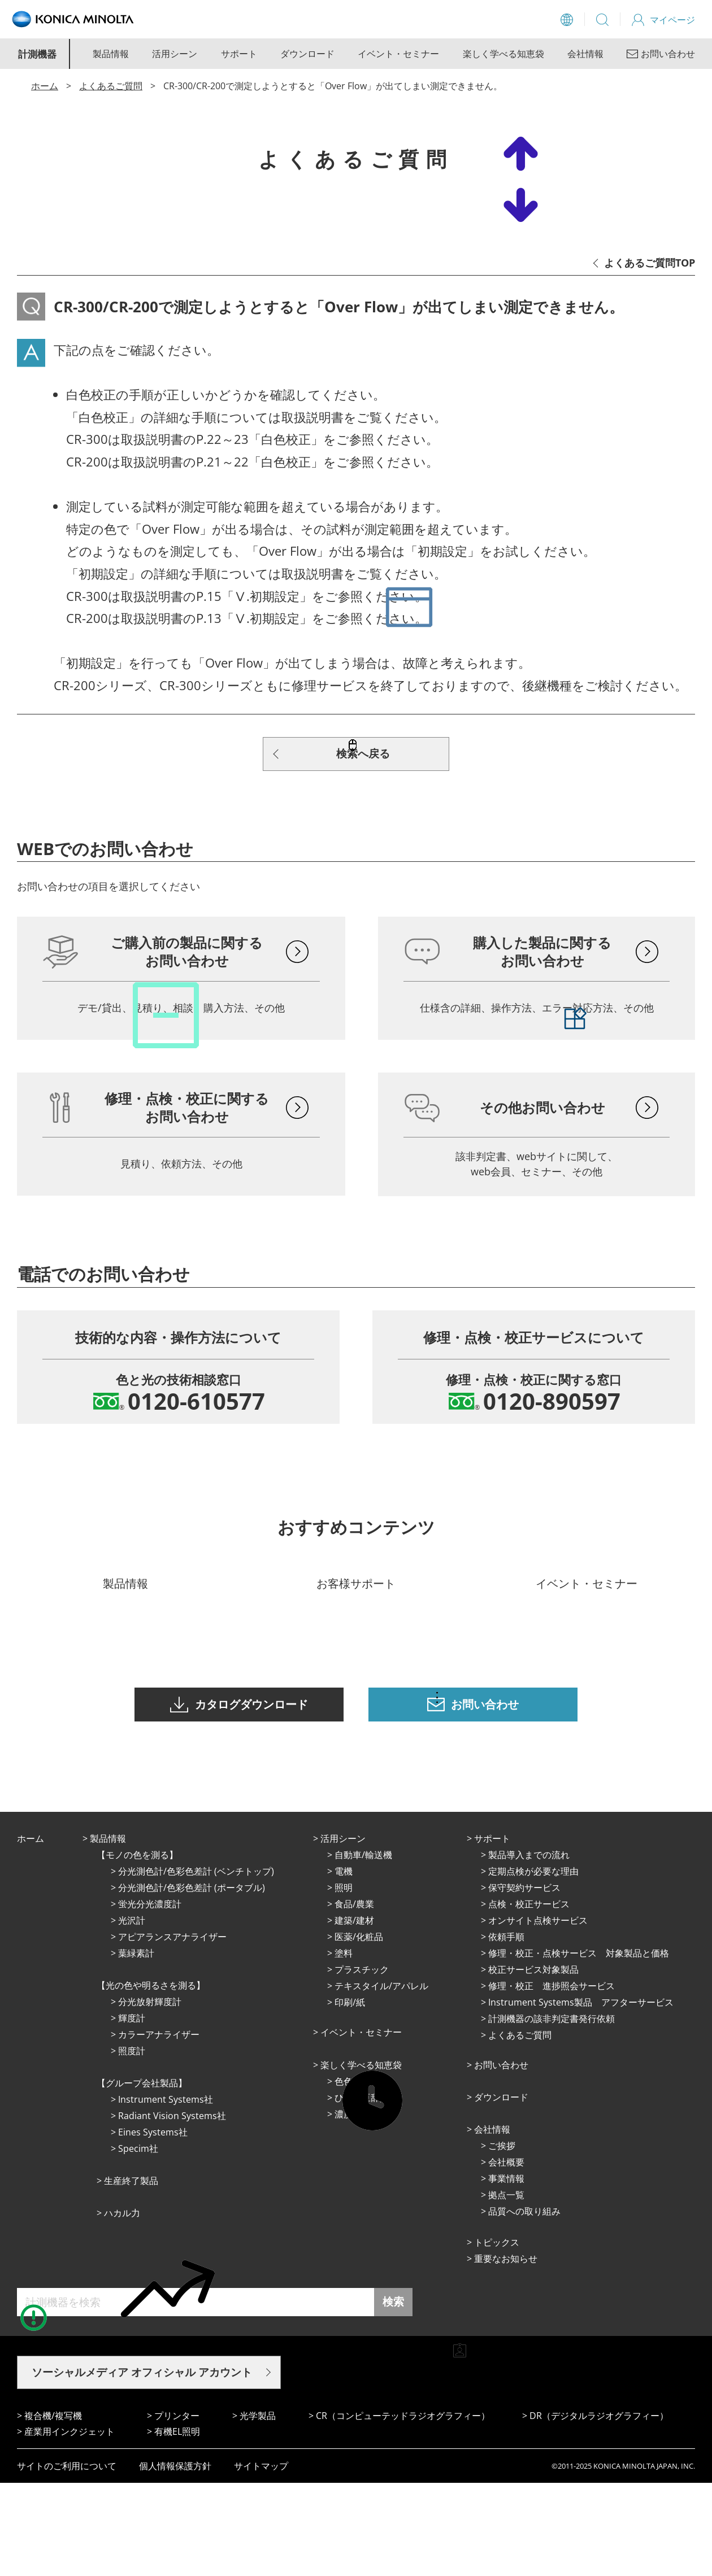 Image resolution: width=712 pixels, height=2576 pixels. I want to click on mouse input device settings, so click(353, 745).